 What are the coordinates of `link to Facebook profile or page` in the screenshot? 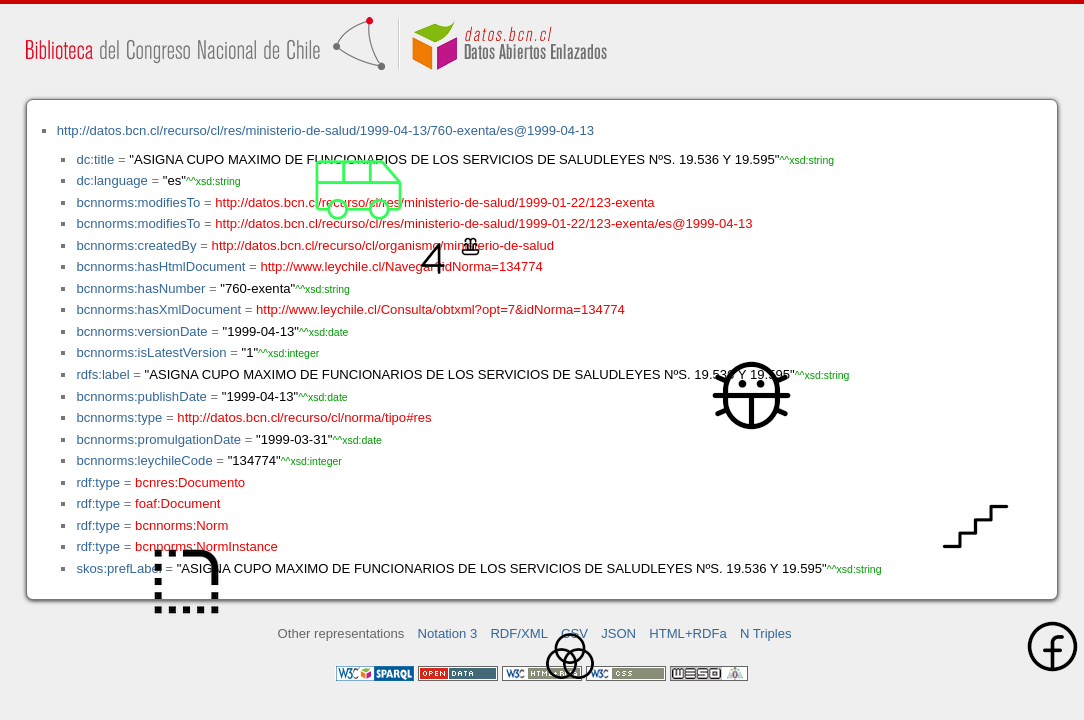 It's located at (1052, 646).